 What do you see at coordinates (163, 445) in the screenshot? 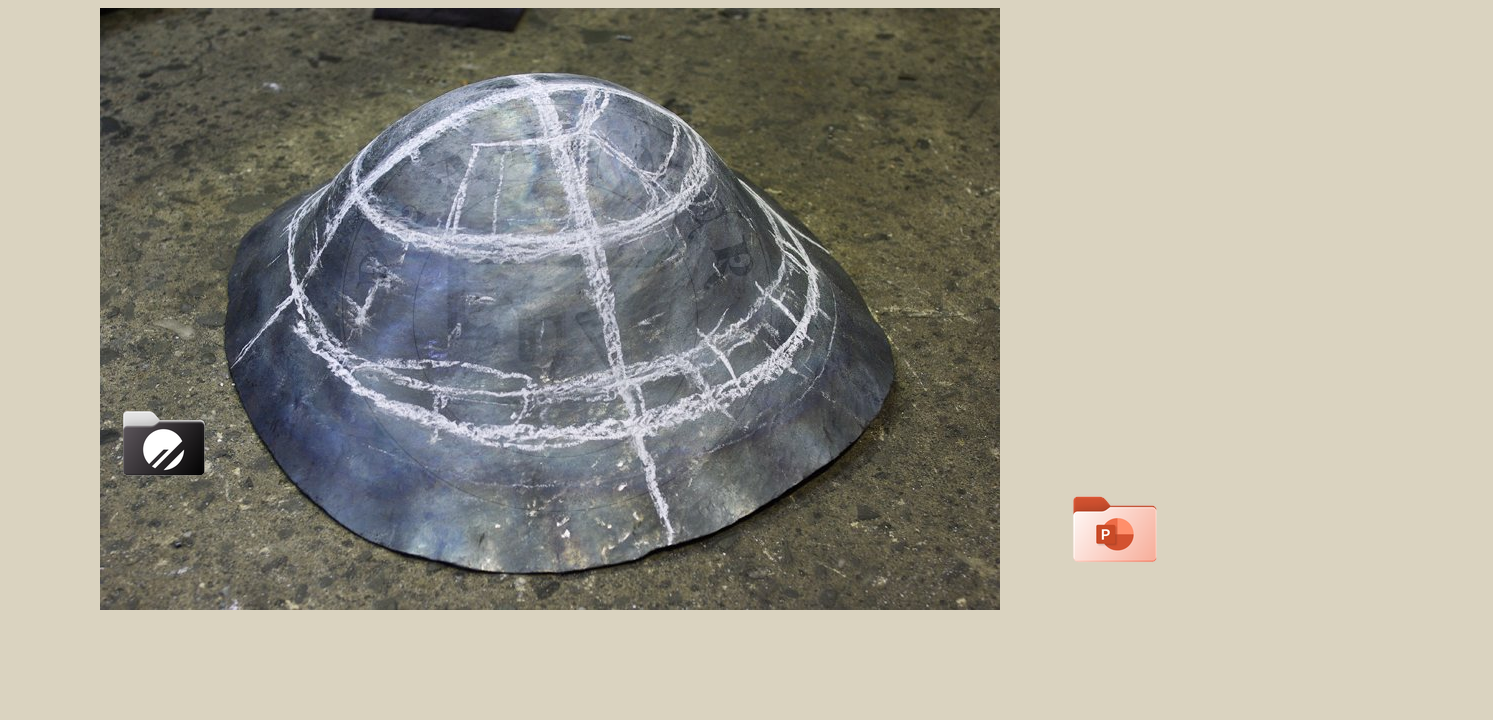
I see `folder containing PlanetScale database files` at bounding box center [163, 445].